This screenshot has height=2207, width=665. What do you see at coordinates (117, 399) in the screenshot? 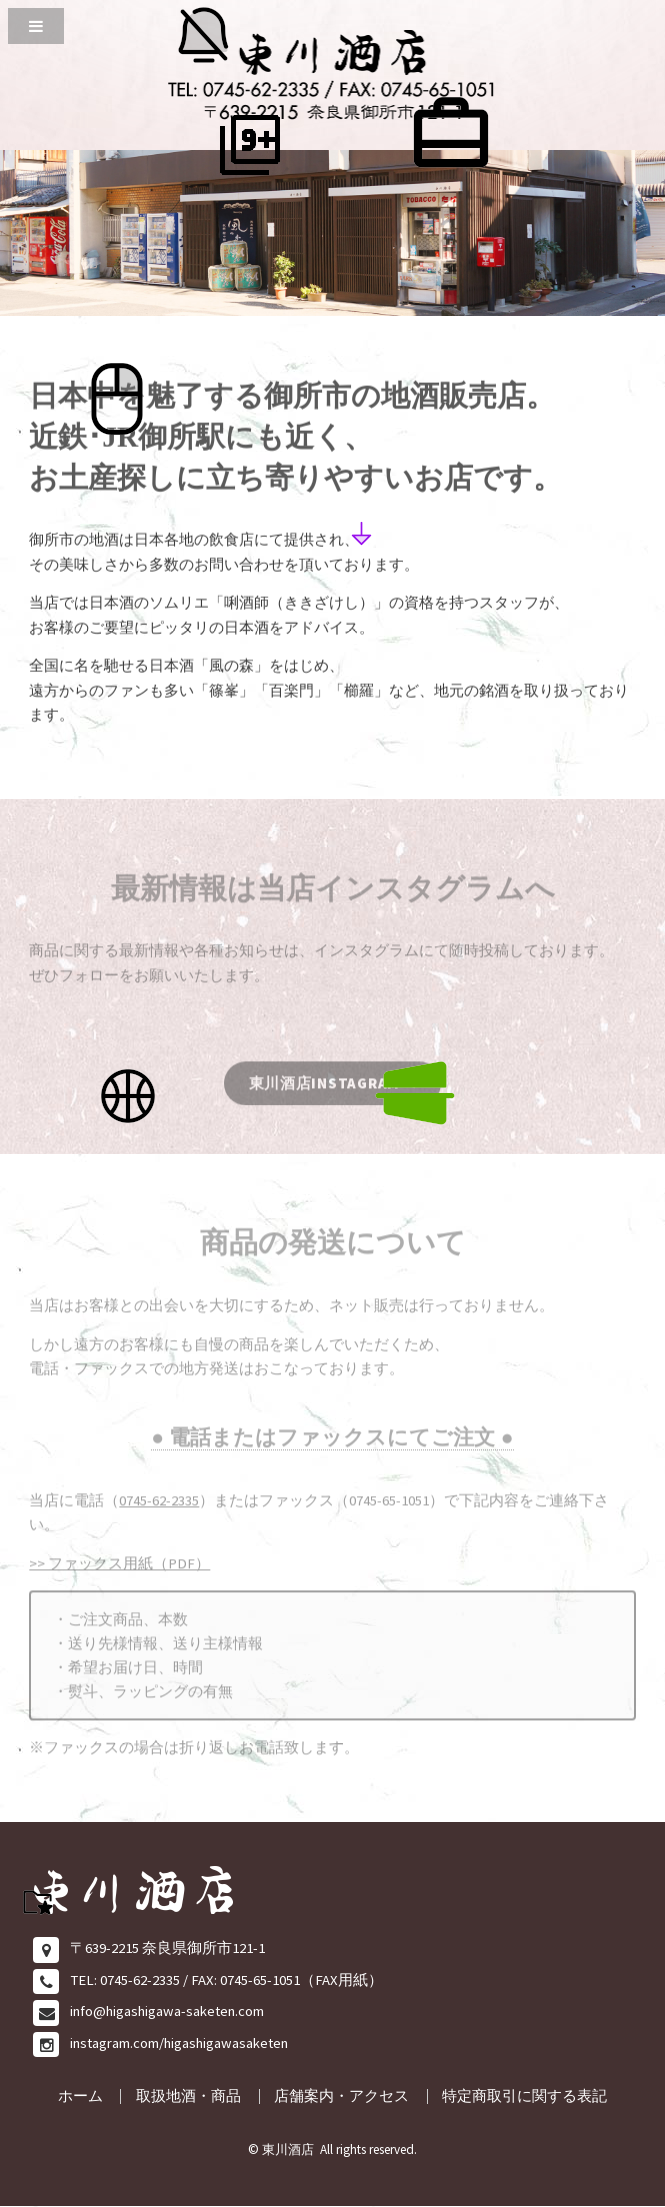
I see `perform a right-click action` at bounding box center [117, 399].